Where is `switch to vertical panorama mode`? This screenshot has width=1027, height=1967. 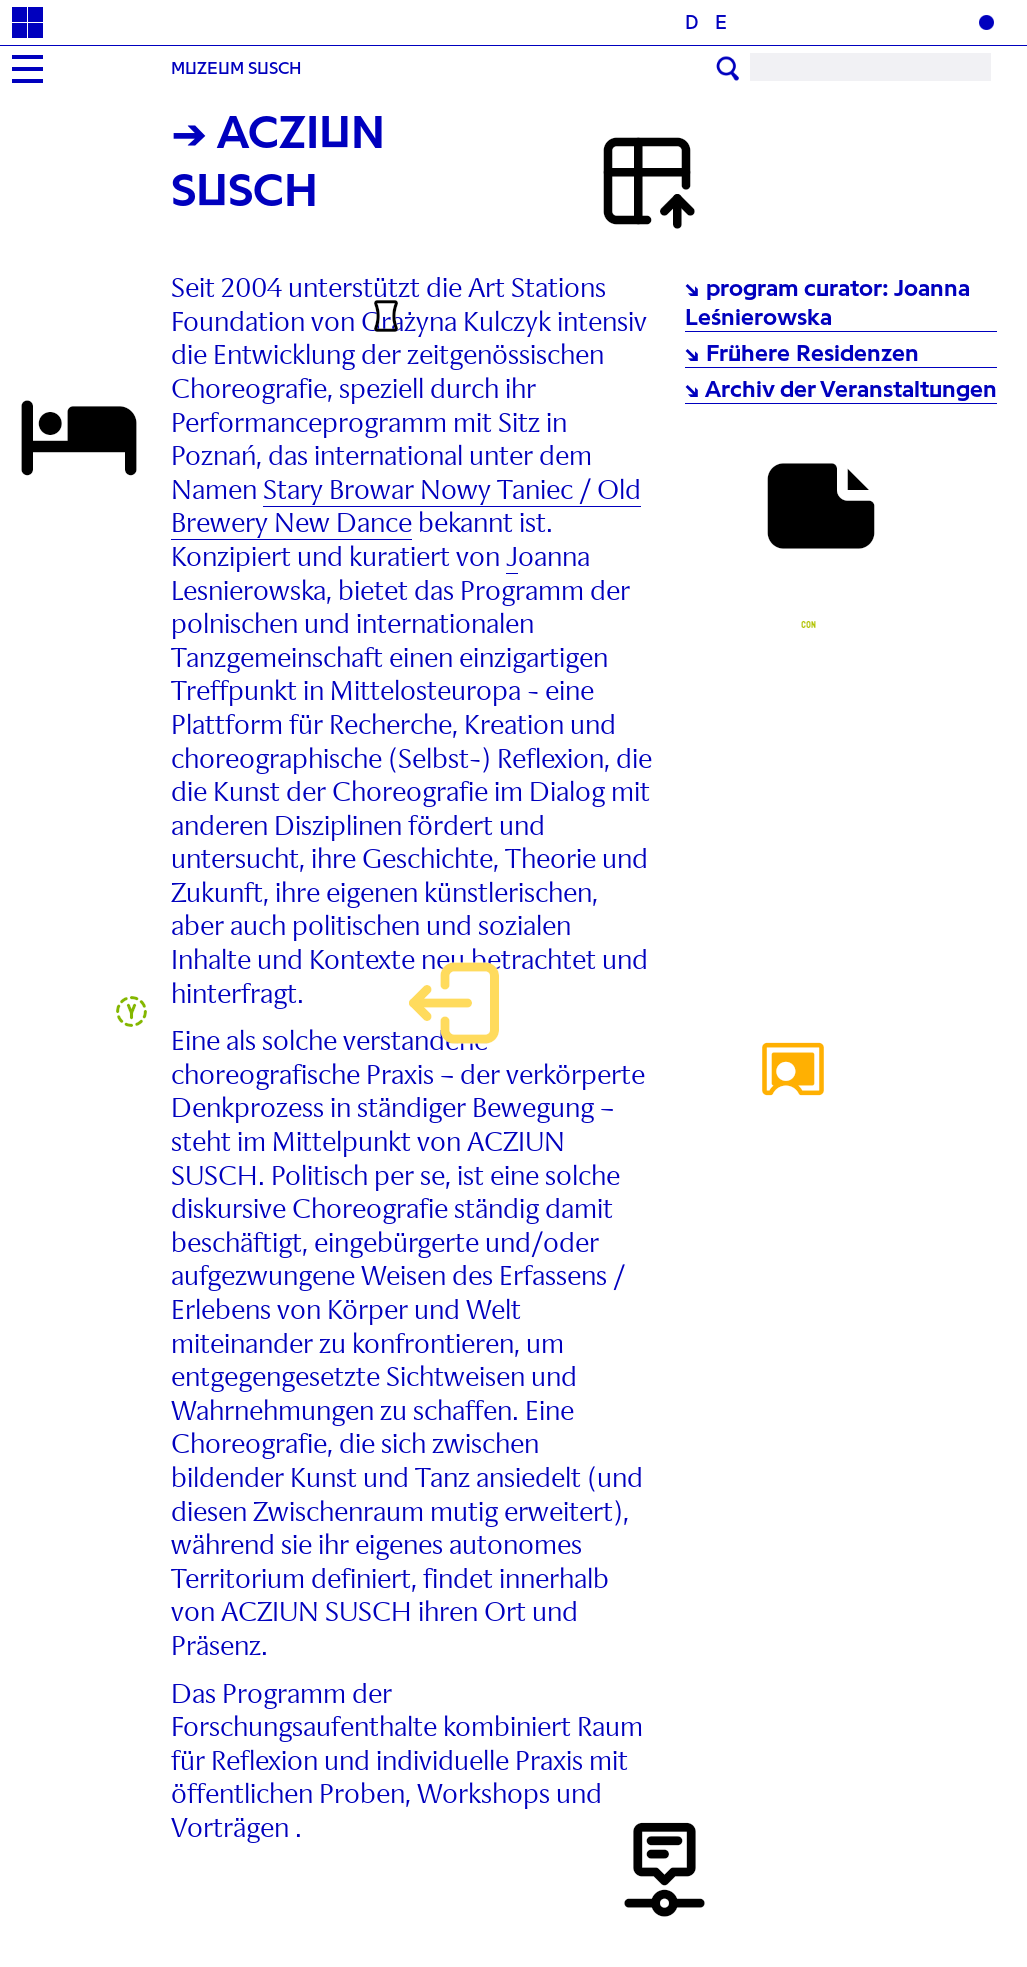
switch to vertical panorama mode is located at coordinates (386, 316).